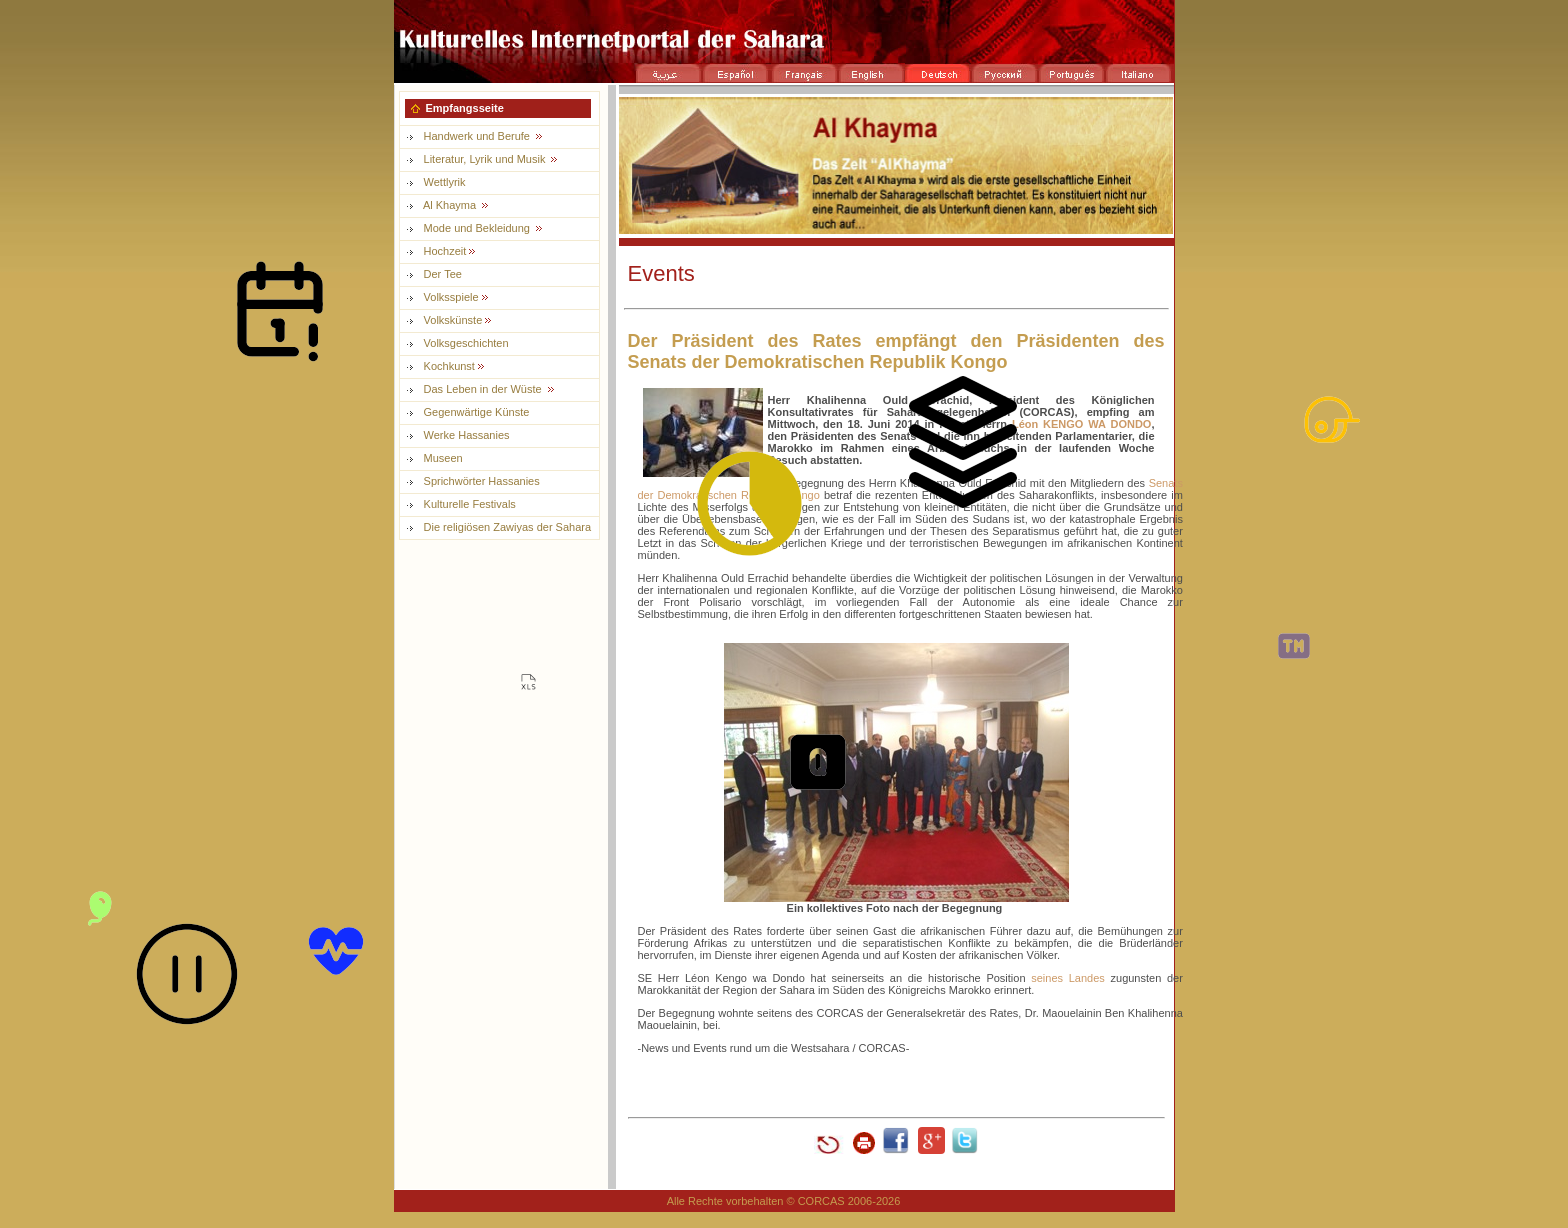 The image size is (1568, 1228). I want to click on view baseball or sports equipment, so click(1330, 420).